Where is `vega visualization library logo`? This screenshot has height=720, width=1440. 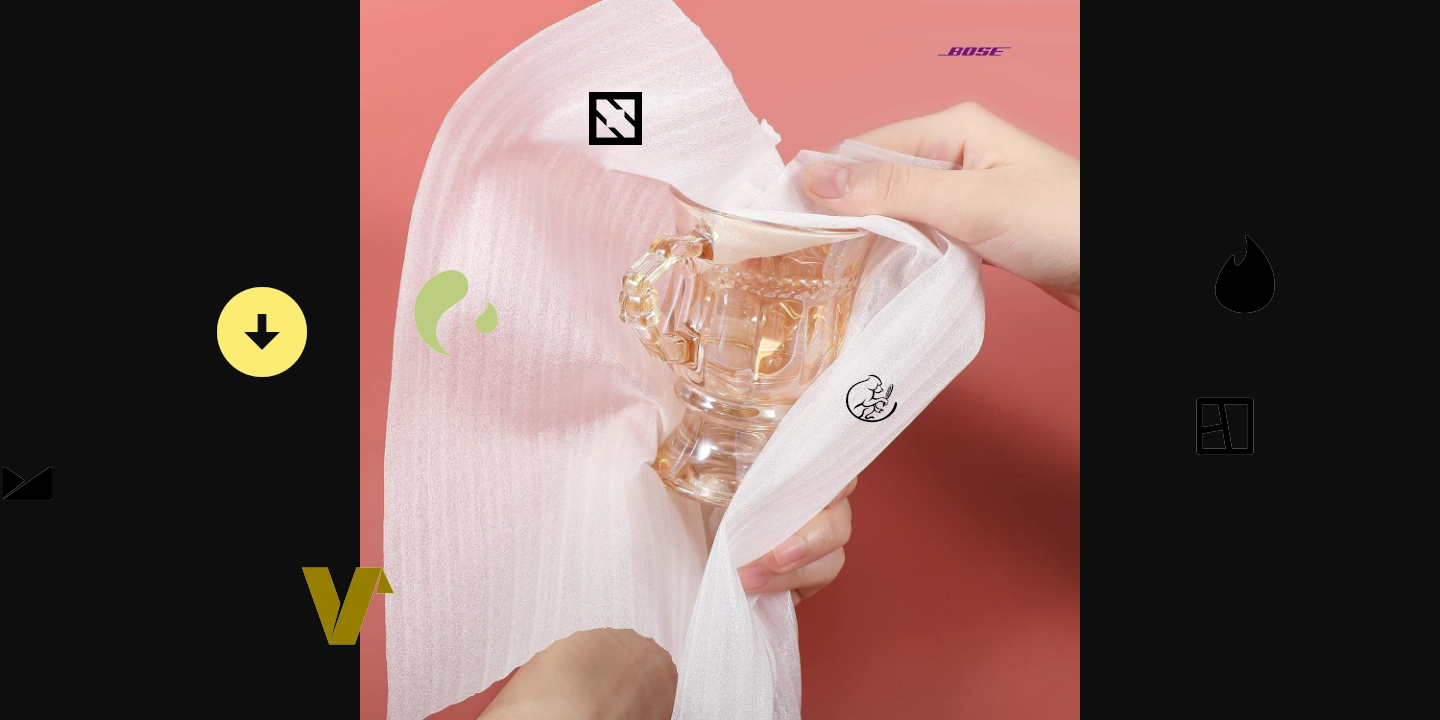
vega visualization library logo is located at coordinates (348, 606).